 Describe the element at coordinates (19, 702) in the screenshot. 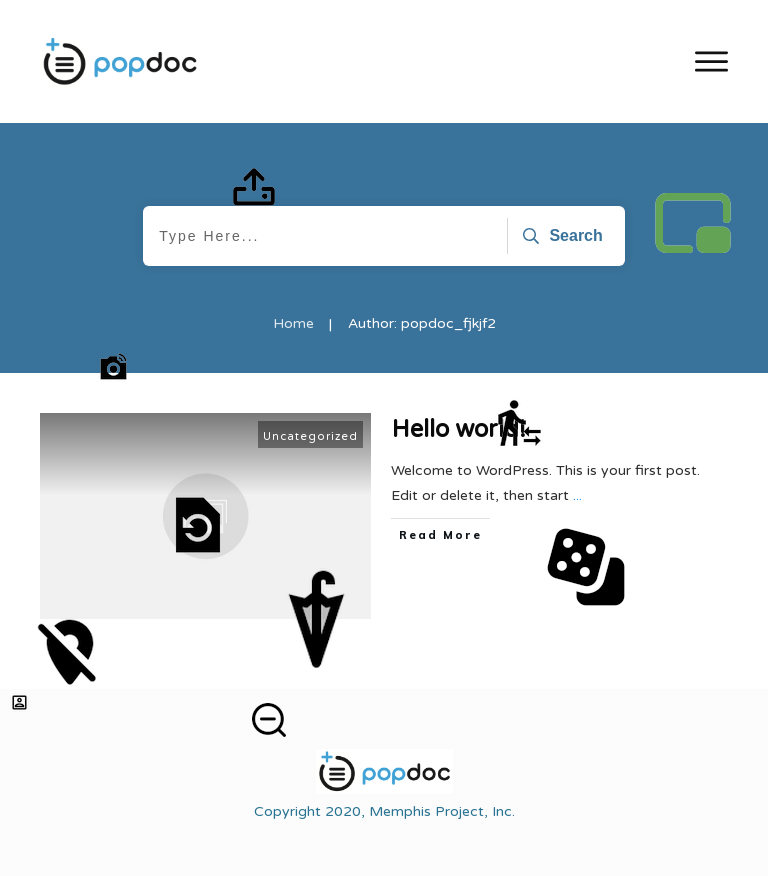

I see `view your account profile` at that location.